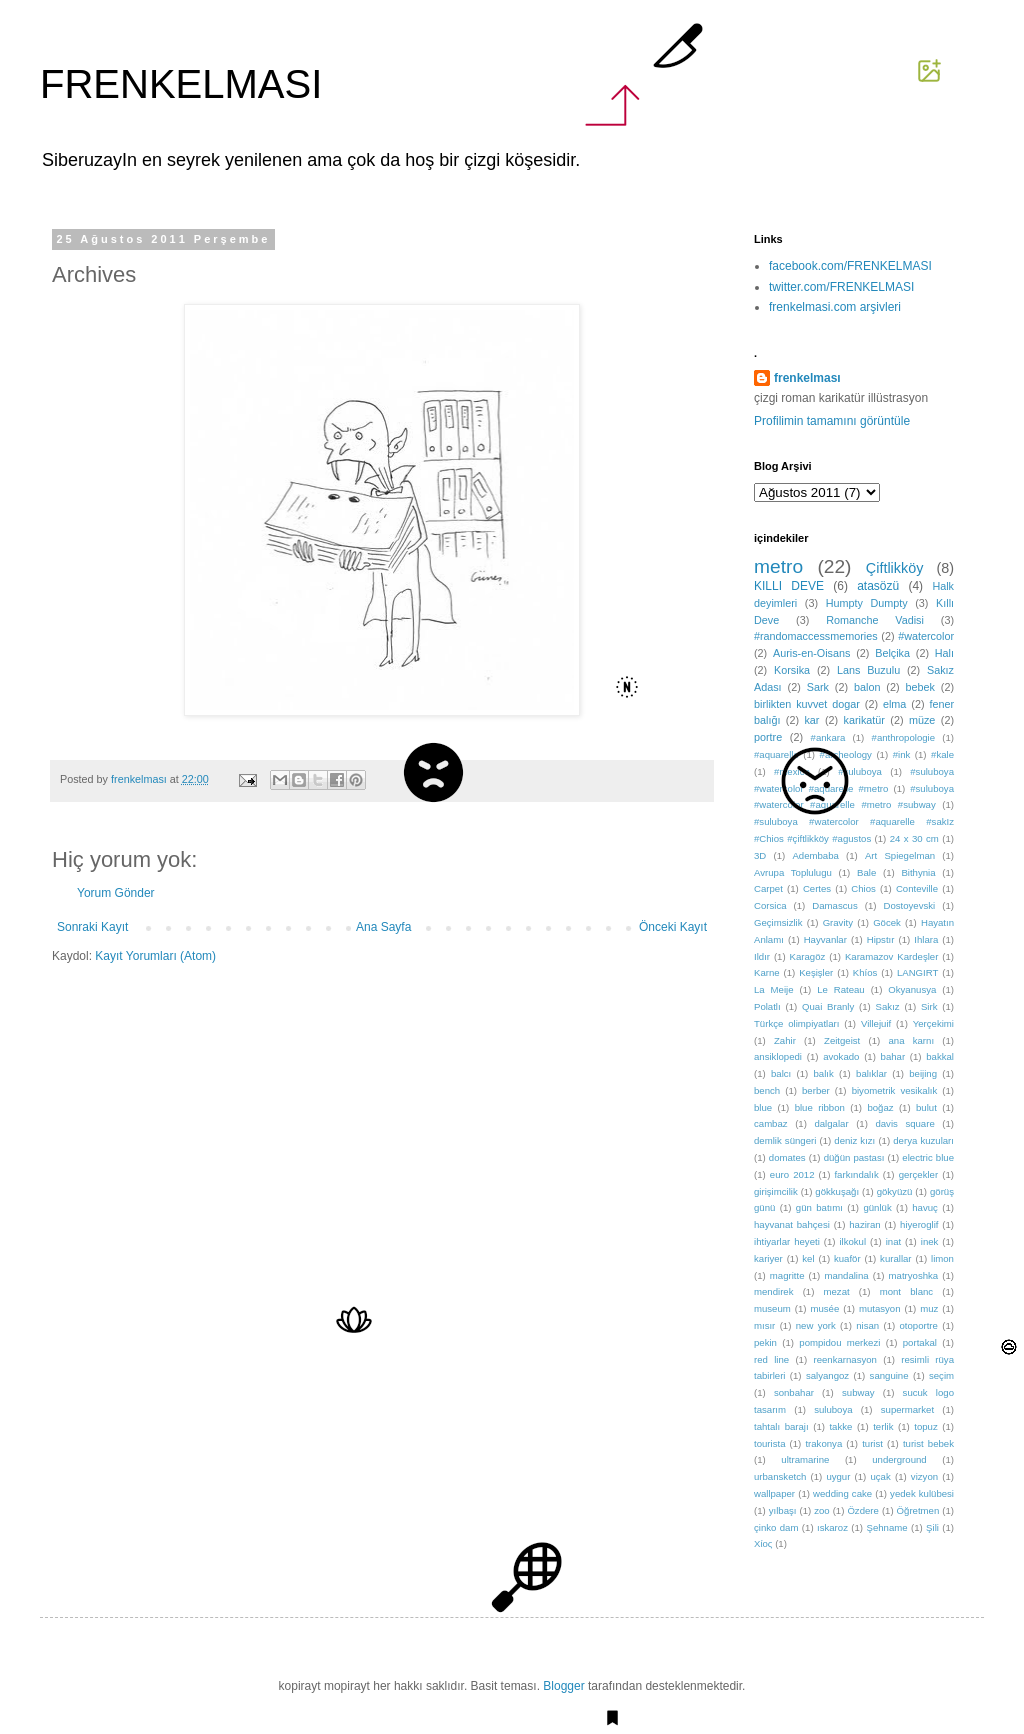 This screenshot has height=1734, width=1024. What do you see at coordinates (612, 1717) in the screenshot?
I see `save item to bookmarks` at bounding box center [612, 1717].